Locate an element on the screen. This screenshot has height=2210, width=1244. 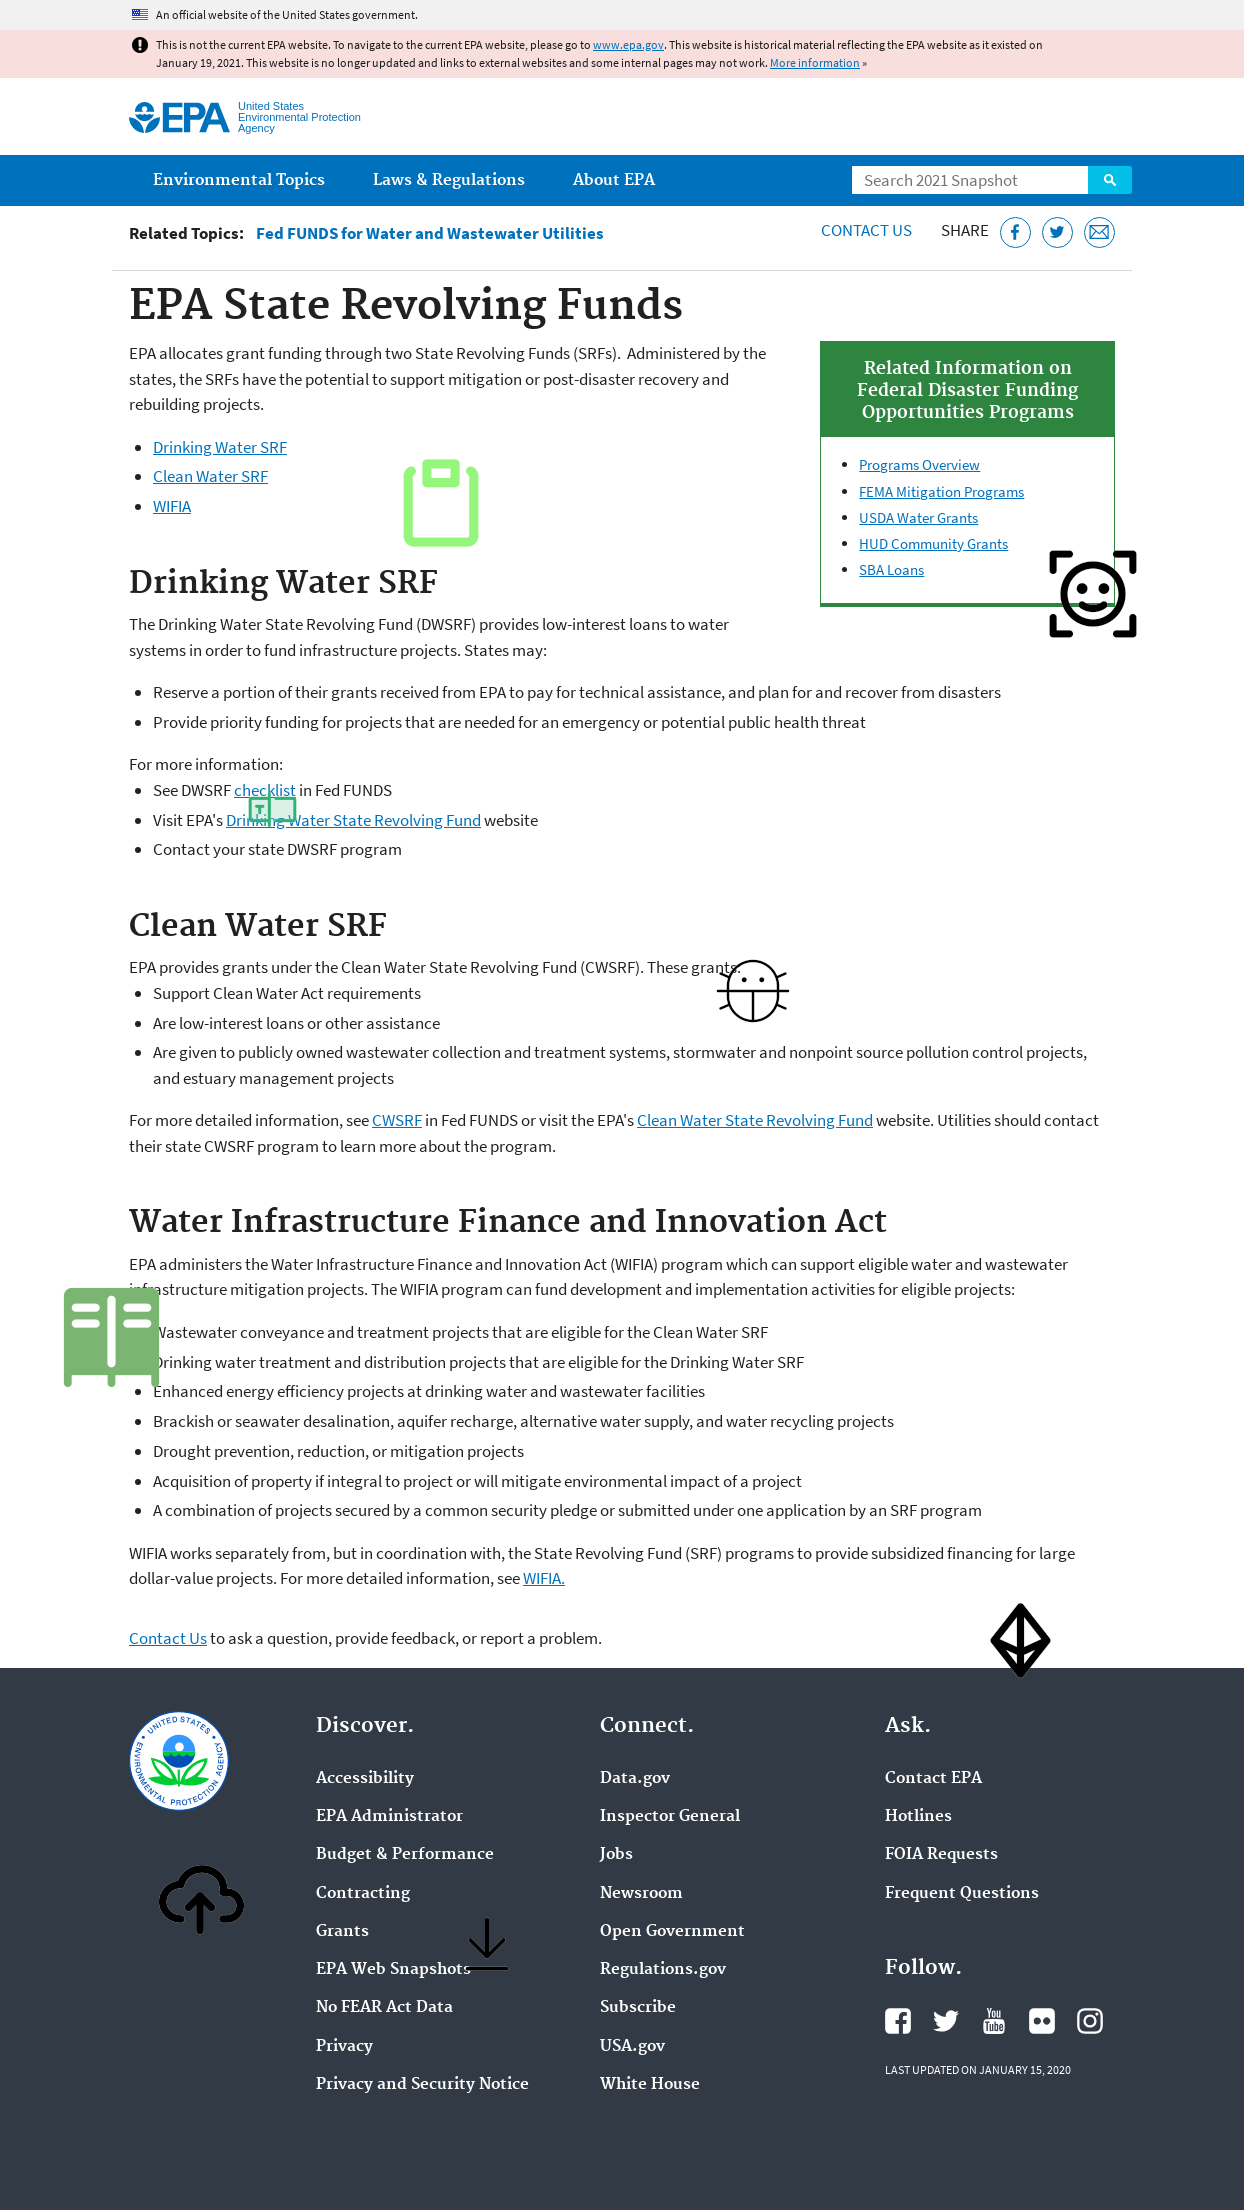
report a bug or issue is located at coordinates (753, 991).